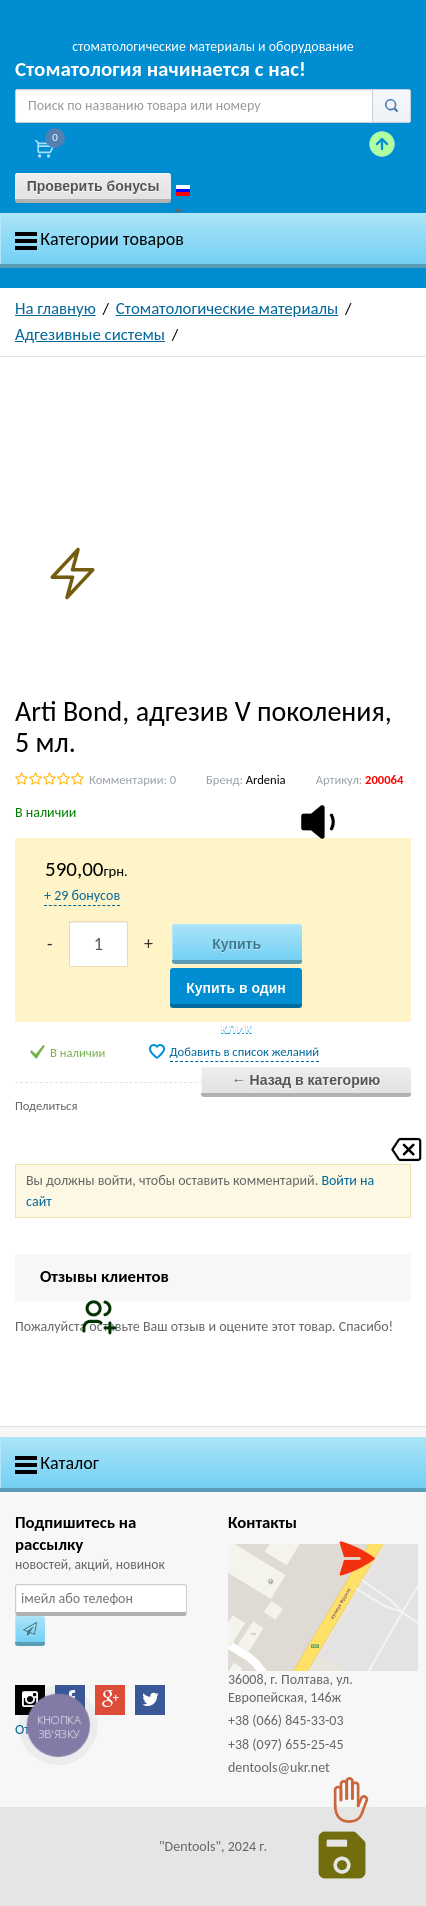 This screenshot has height=1906, width=426. Describe the element at coordinates (318, 822) in the screenshot. I see `adjust volume to low level` at that location.